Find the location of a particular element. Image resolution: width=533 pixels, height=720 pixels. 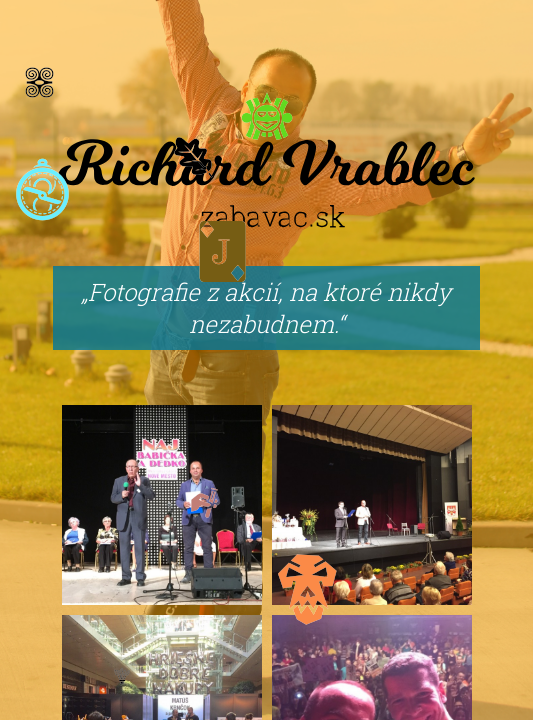

represents farming or agriculture in a game interface is located at coordinates (122, 676).